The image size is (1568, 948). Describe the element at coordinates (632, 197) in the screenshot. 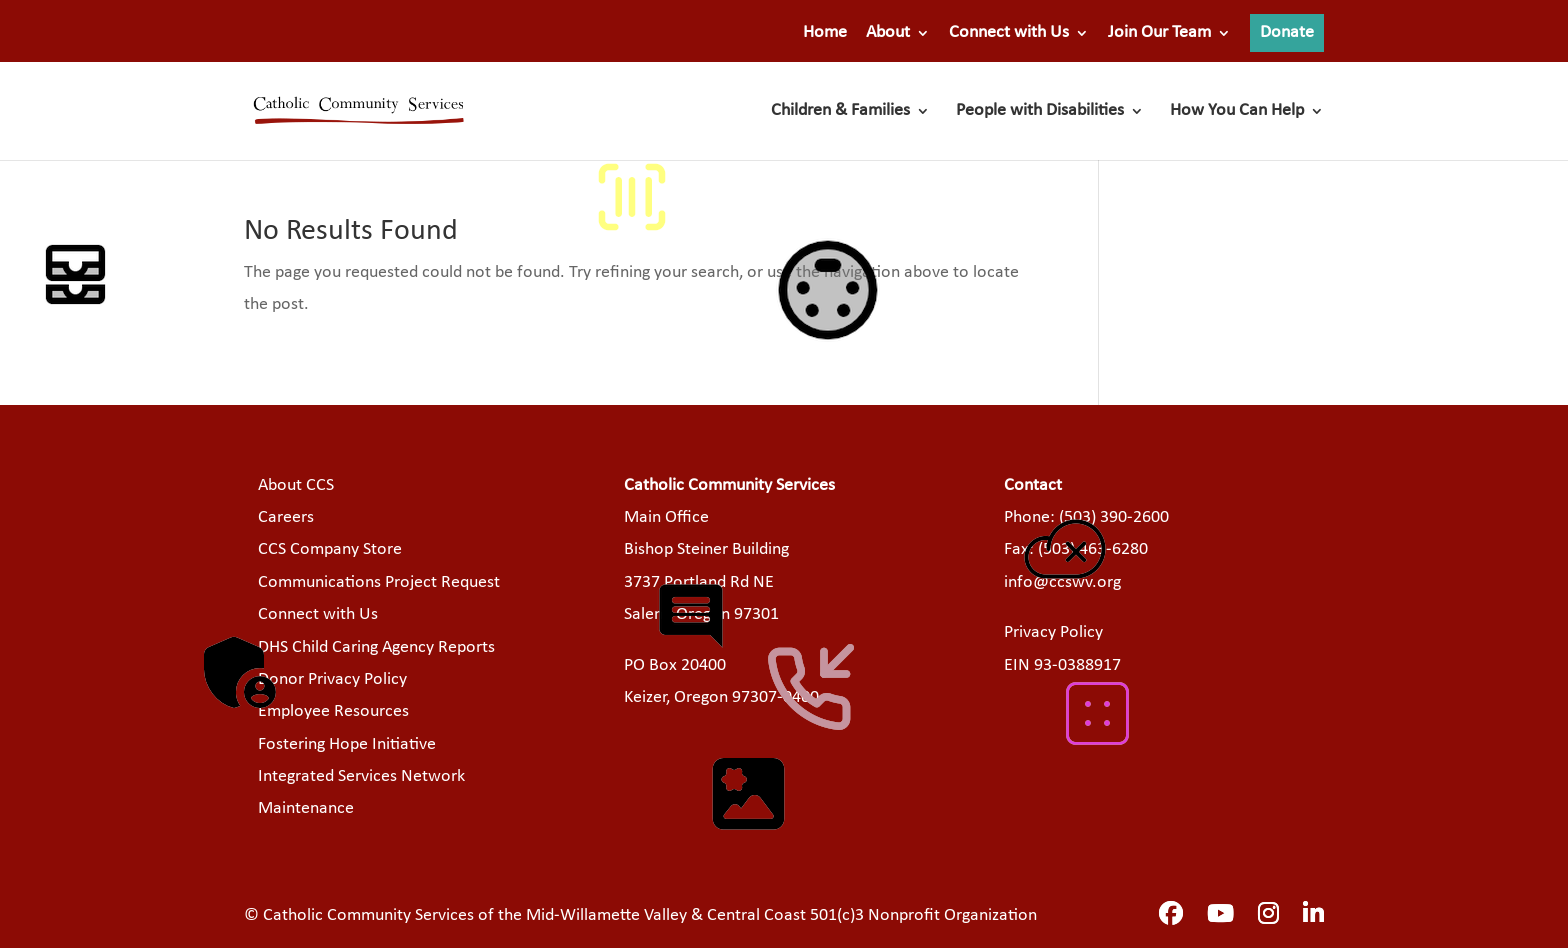

I see `scan a barcode` at that location.